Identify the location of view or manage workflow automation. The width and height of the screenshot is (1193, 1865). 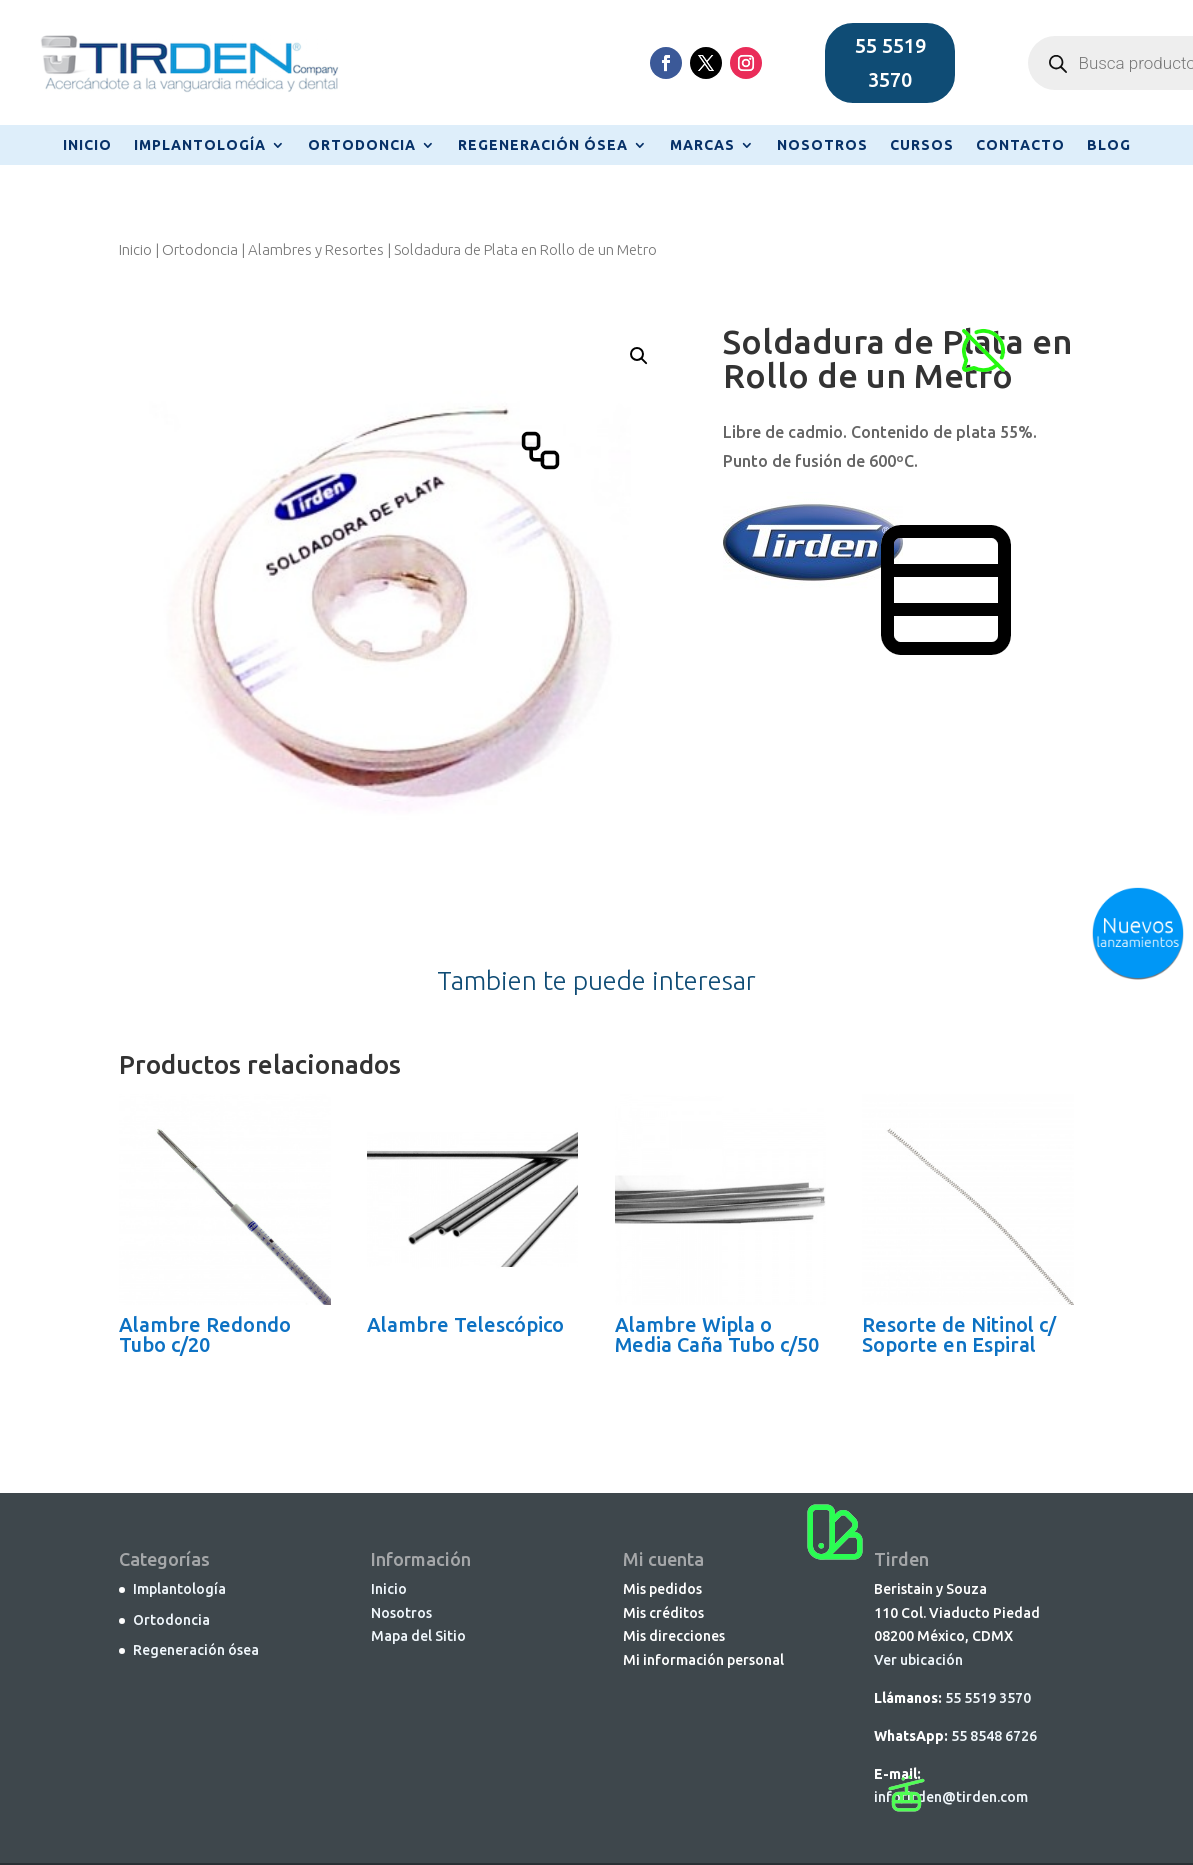
(540, 450).